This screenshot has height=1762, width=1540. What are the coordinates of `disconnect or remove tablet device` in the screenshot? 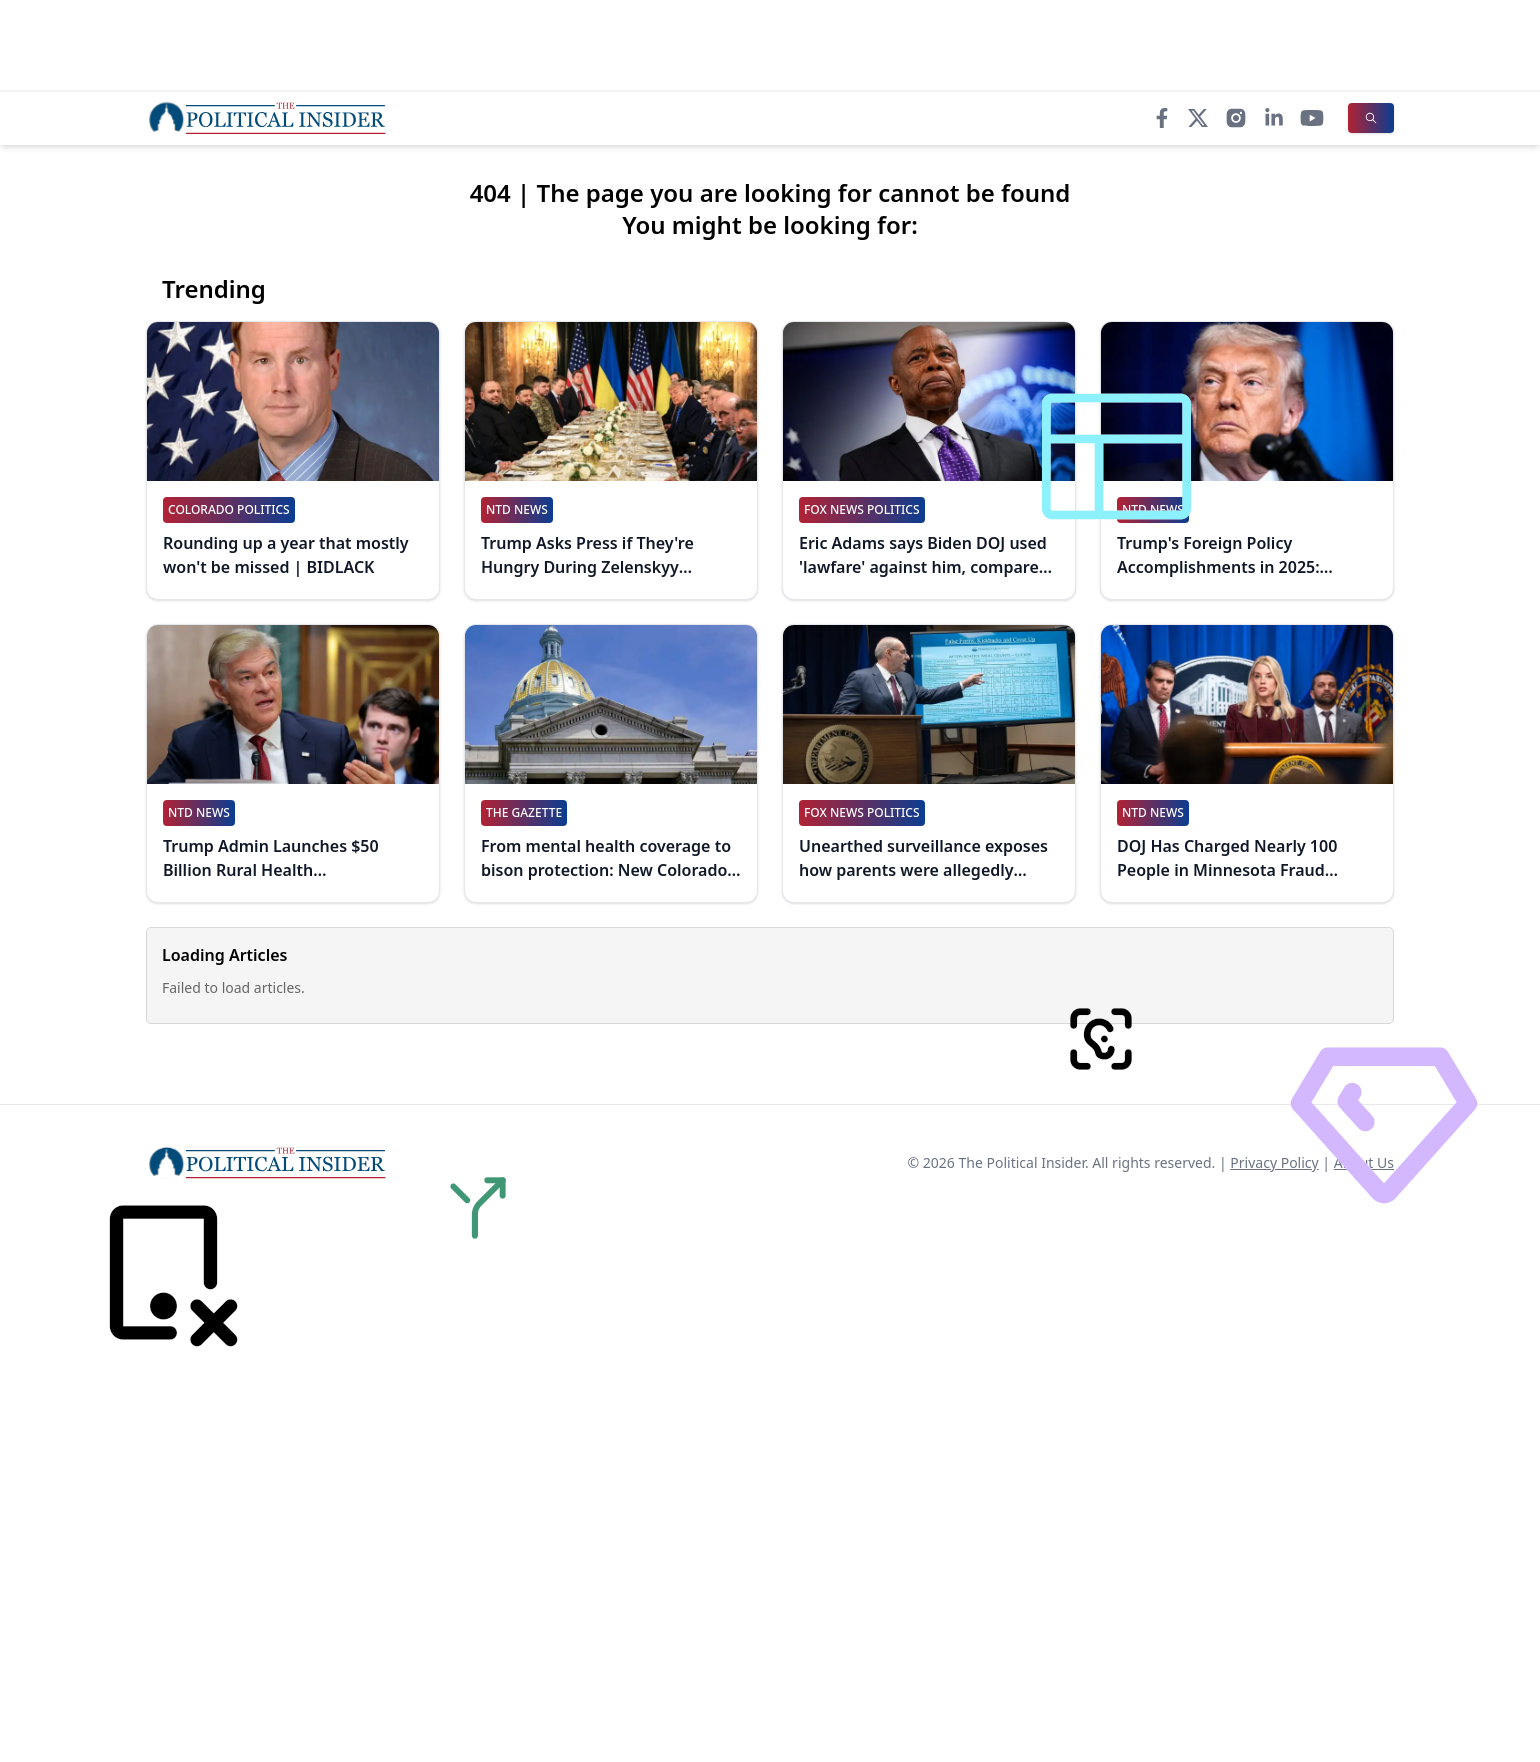 It's located at (163, 1272).